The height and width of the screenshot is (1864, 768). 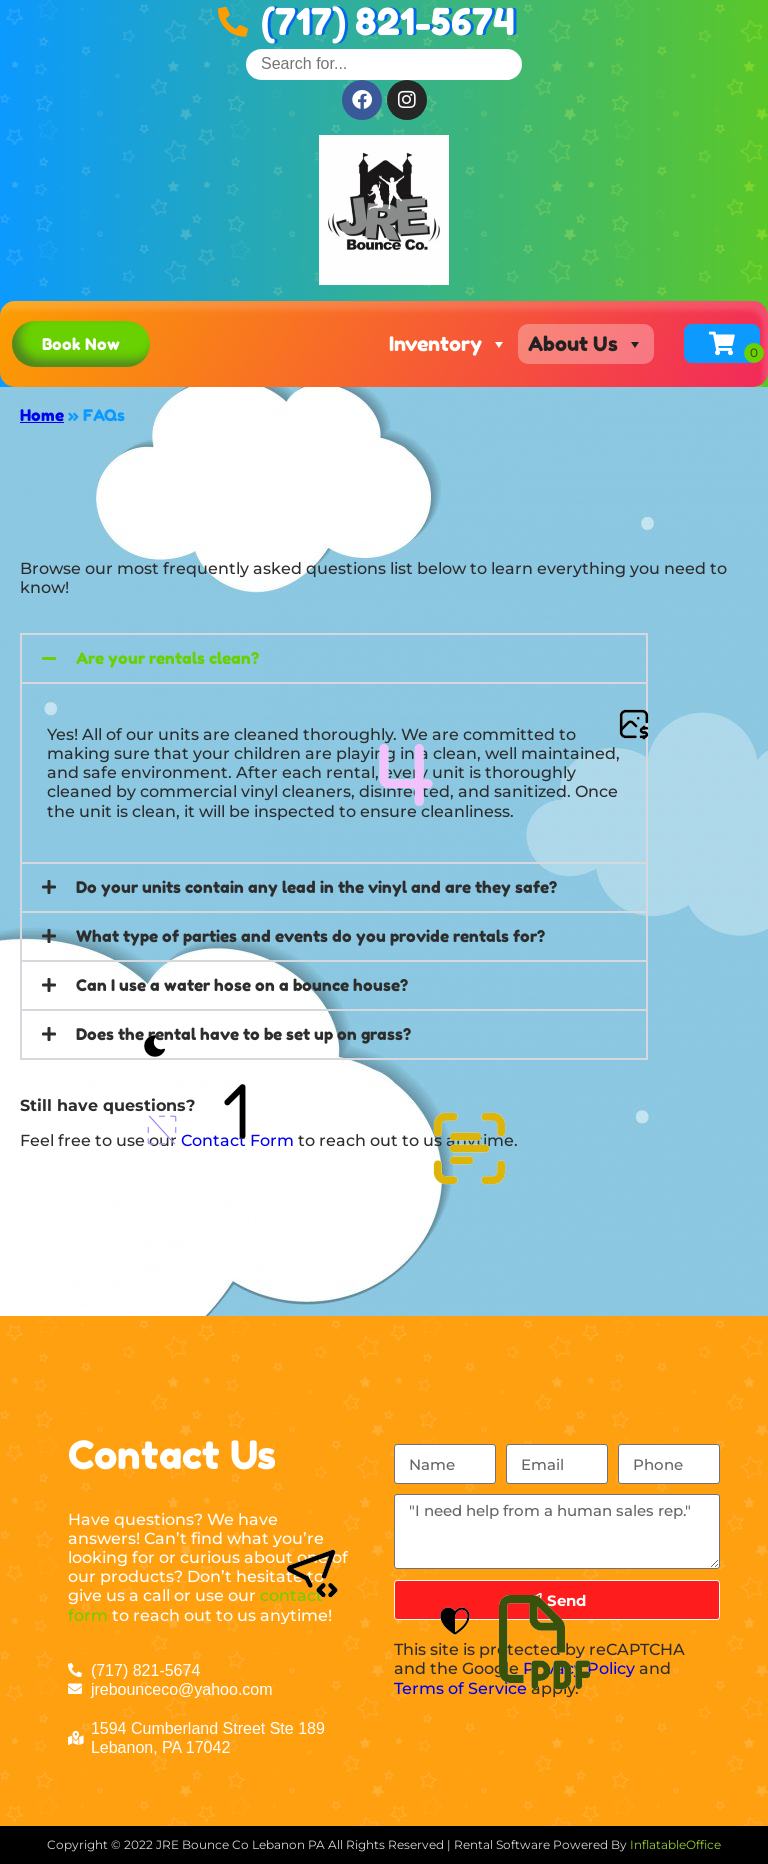 I want to click on indicates first item or top priority, so click(x=239, y=1111).